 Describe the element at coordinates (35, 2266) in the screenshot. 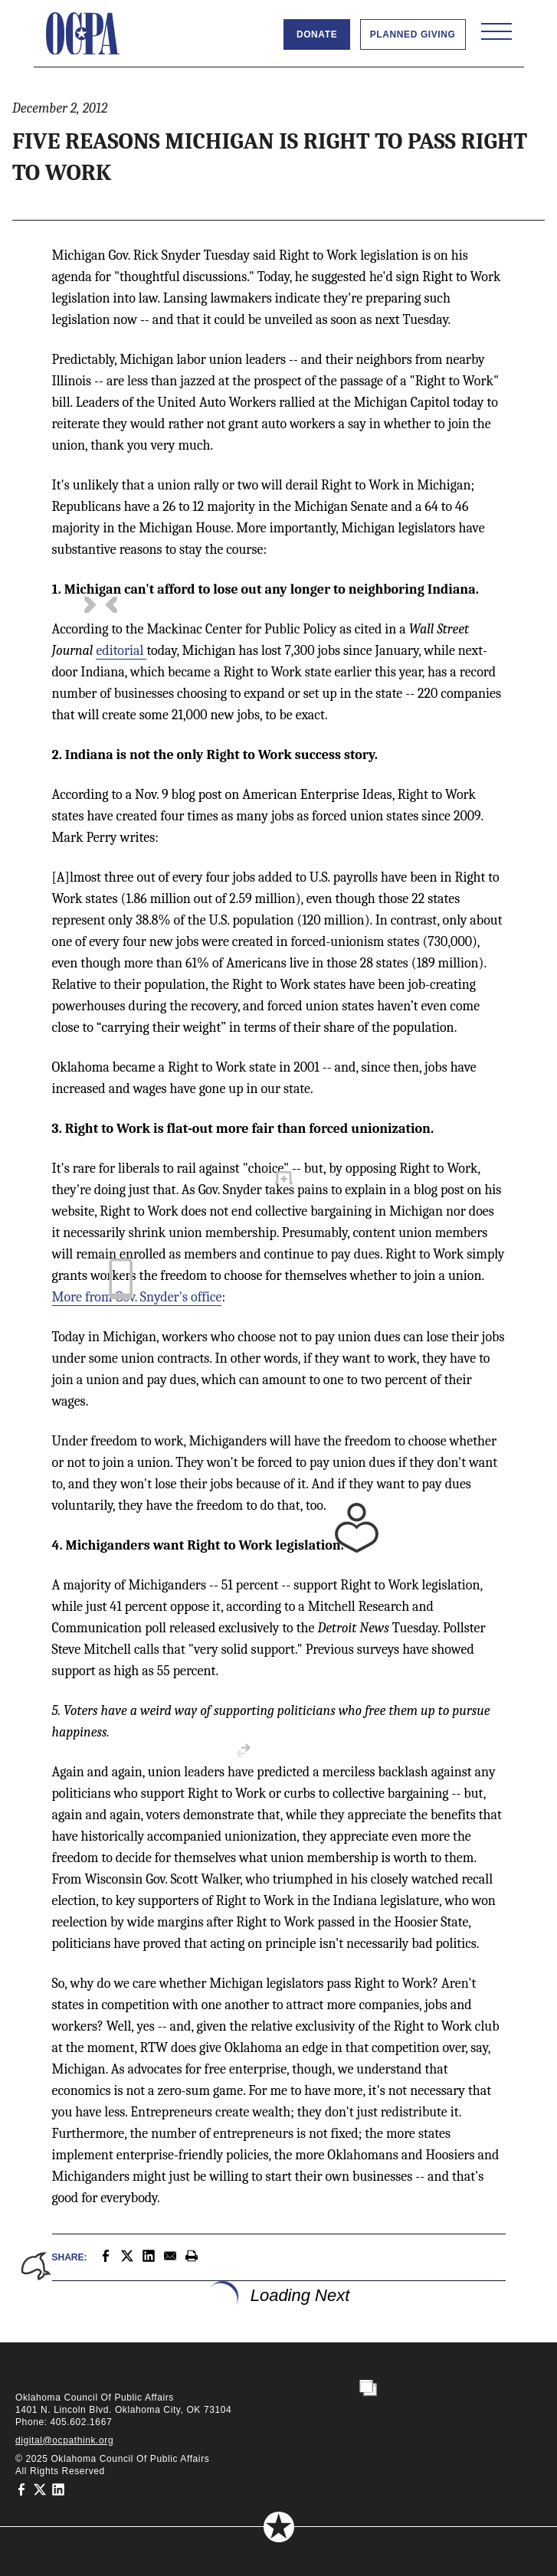

I see `launch orca screen reader application` at that location.